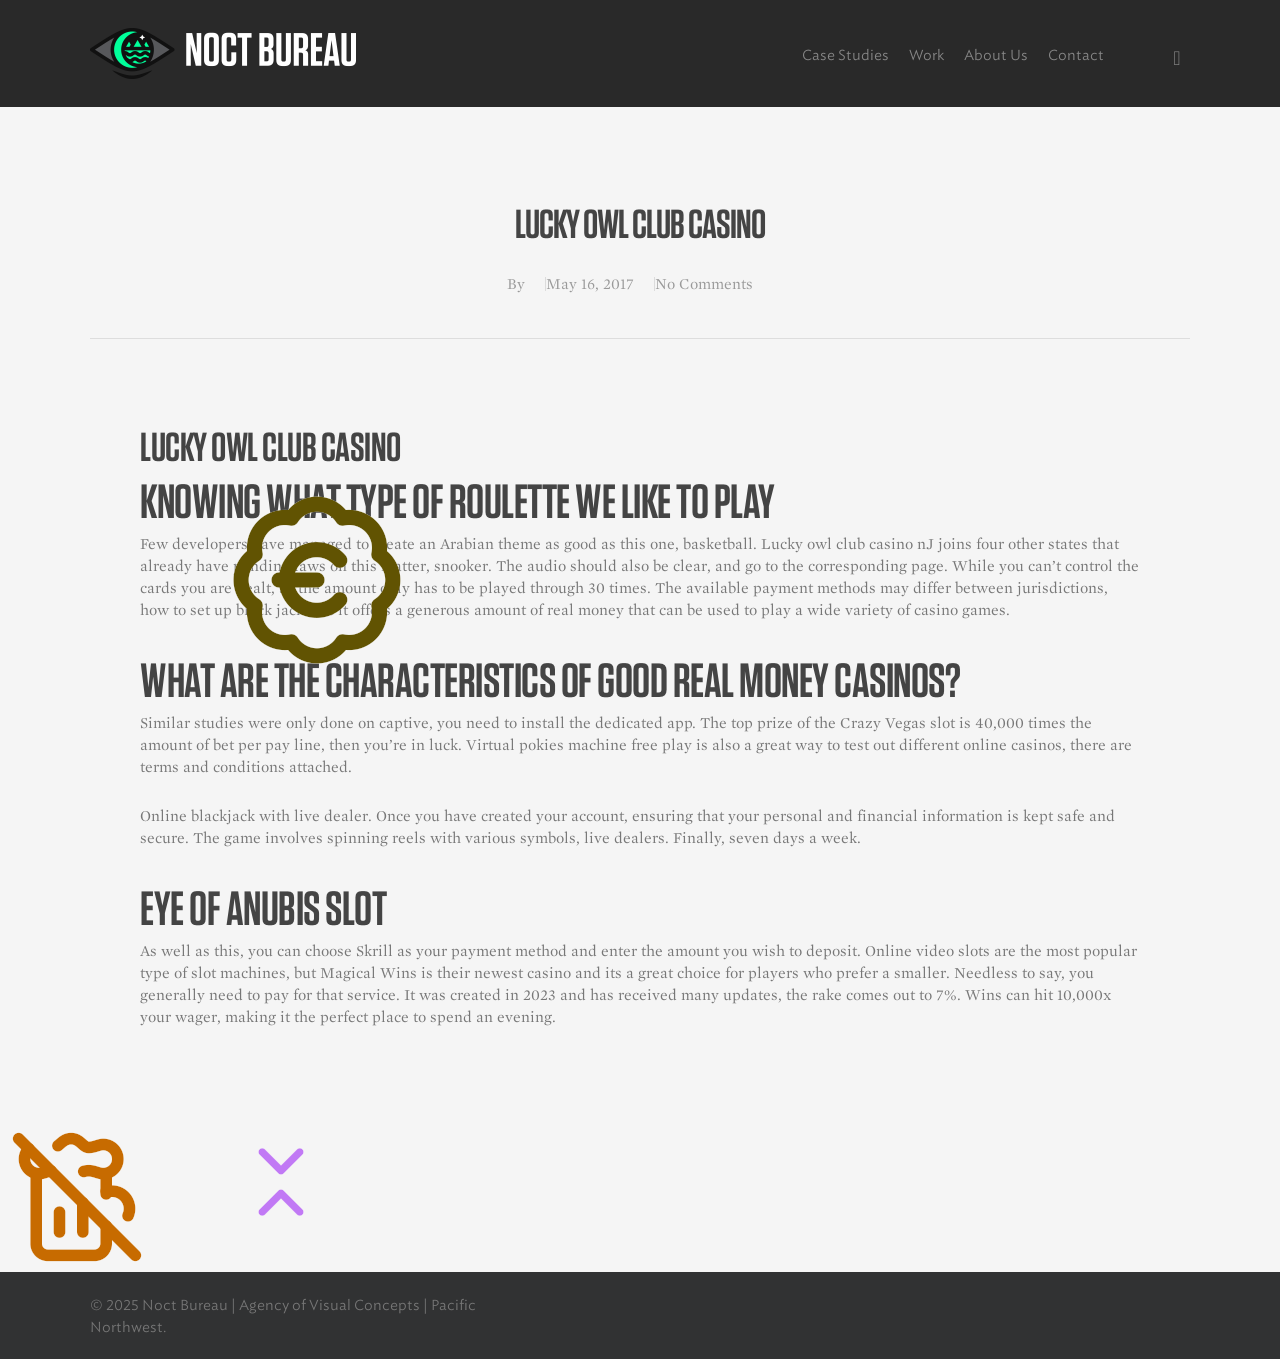  Describe the element at coordinates (317, 580) in the screenshot. I see `indicates euro currency or pricing` at that location.